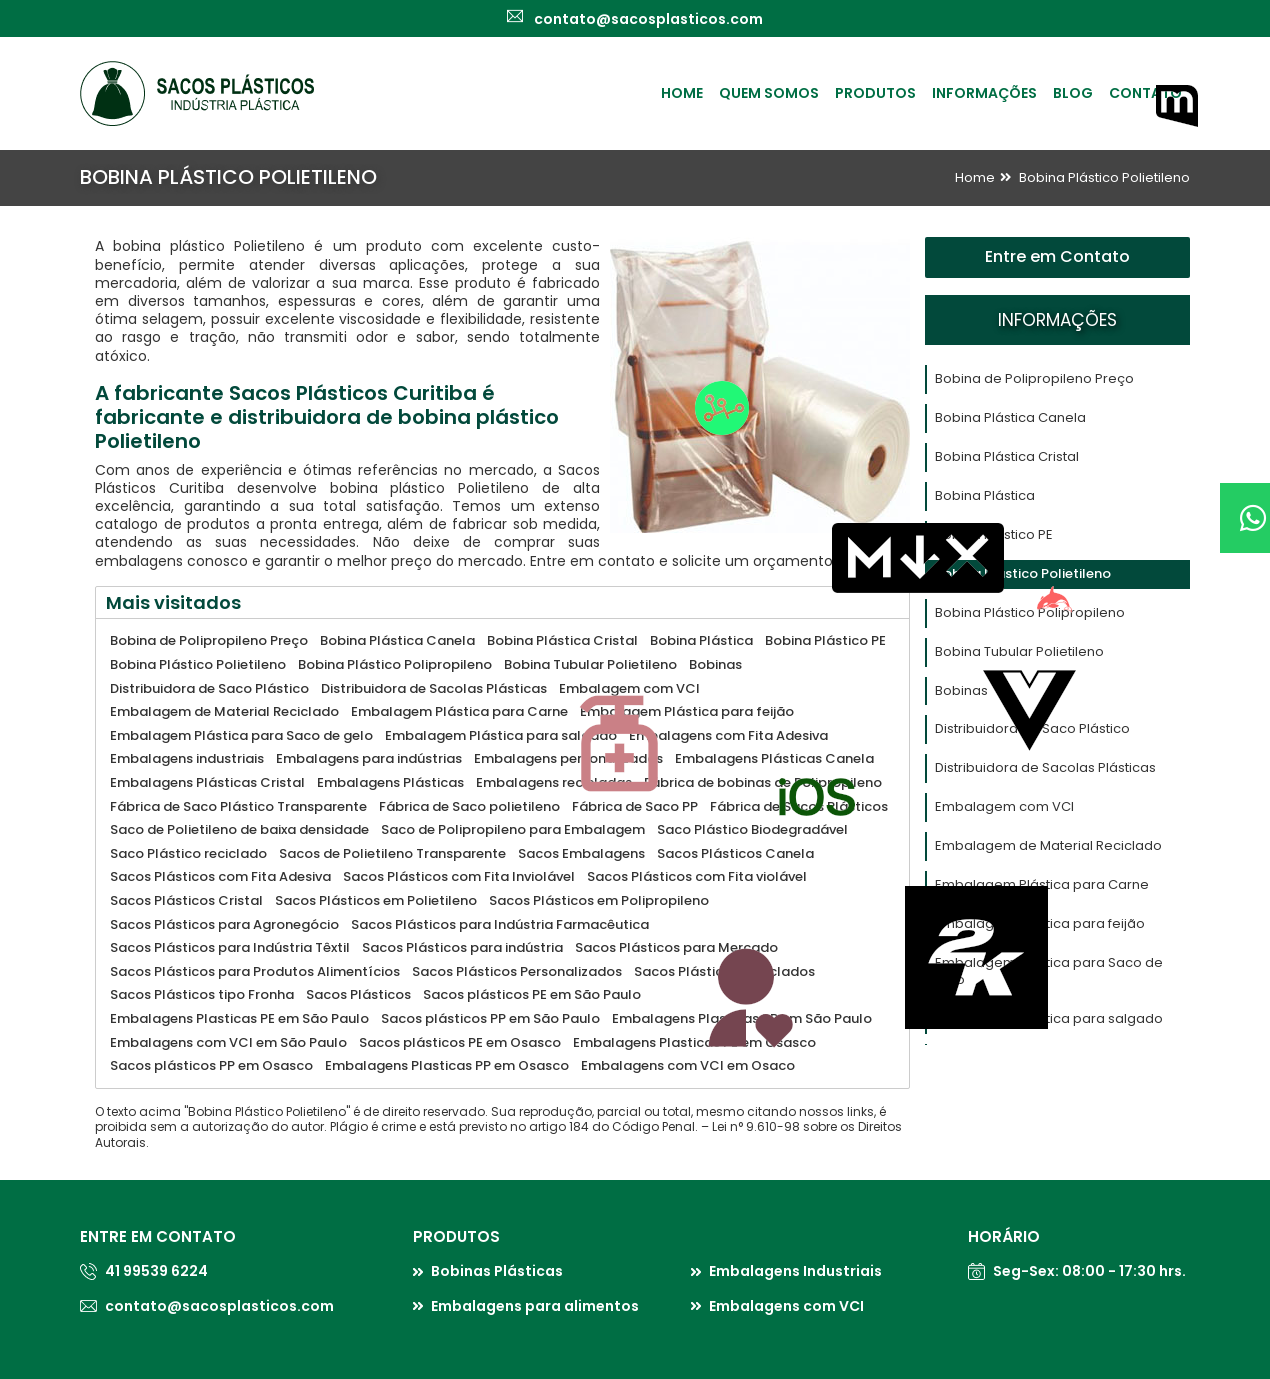 The height and width of the screenshot is (1379, 1270). I want to click on MDX file format or project indicator, so click(918, 558).